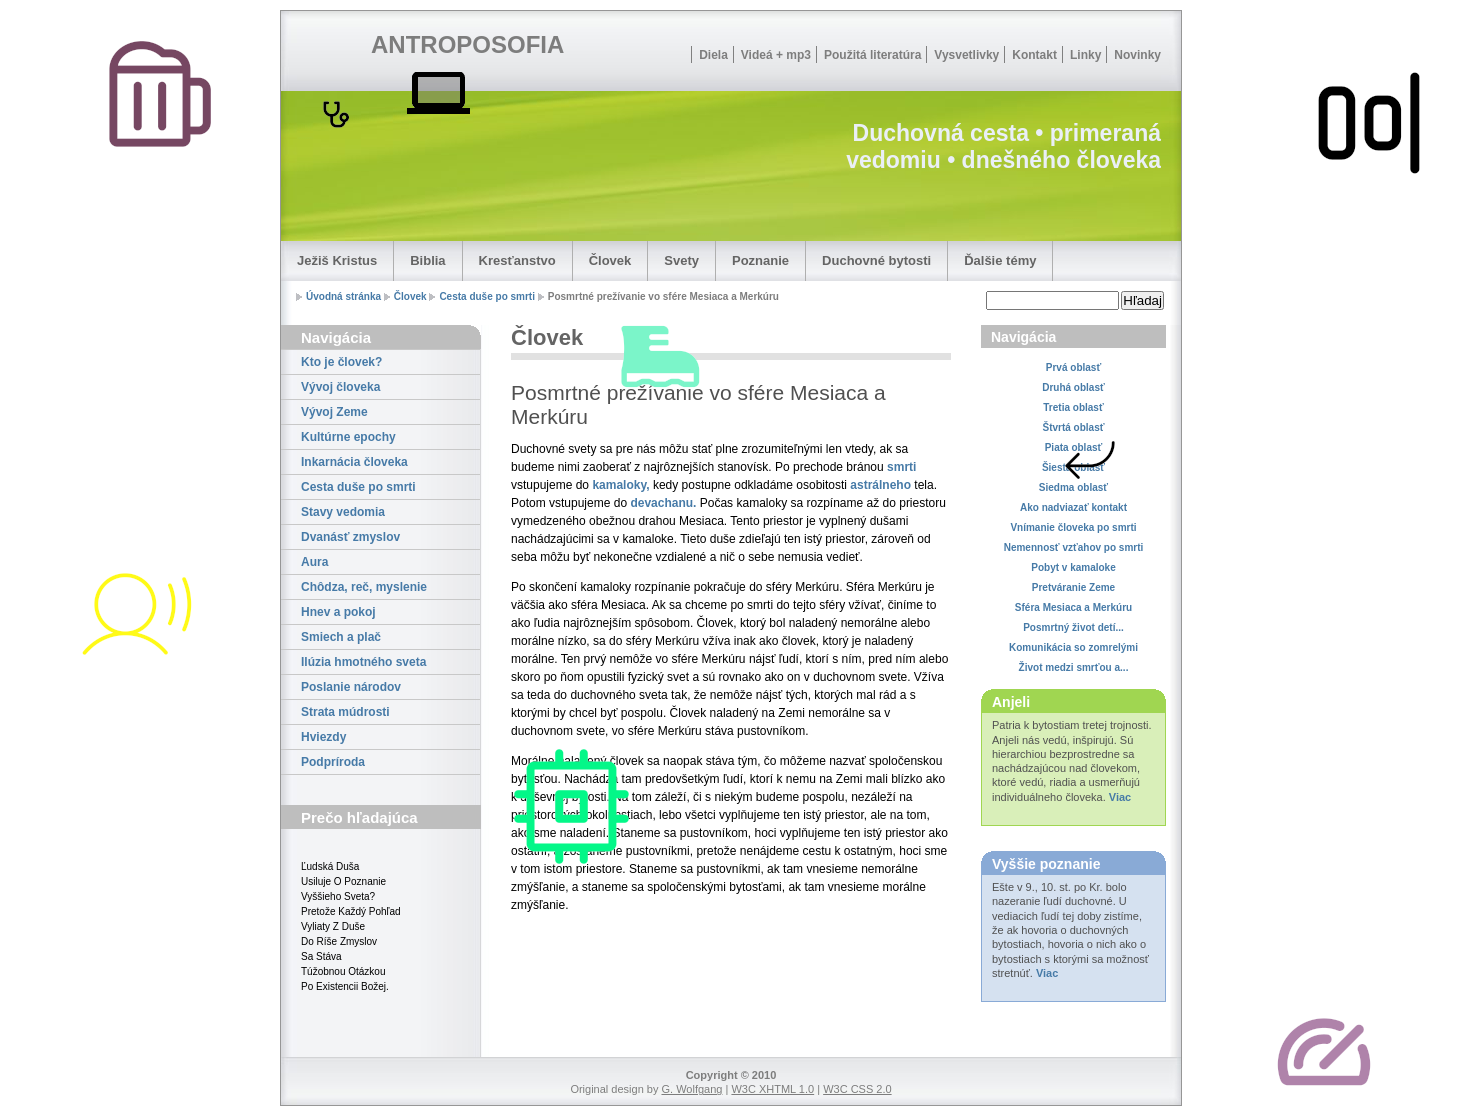  I want to click on access health or medical features, so click(334, 113).